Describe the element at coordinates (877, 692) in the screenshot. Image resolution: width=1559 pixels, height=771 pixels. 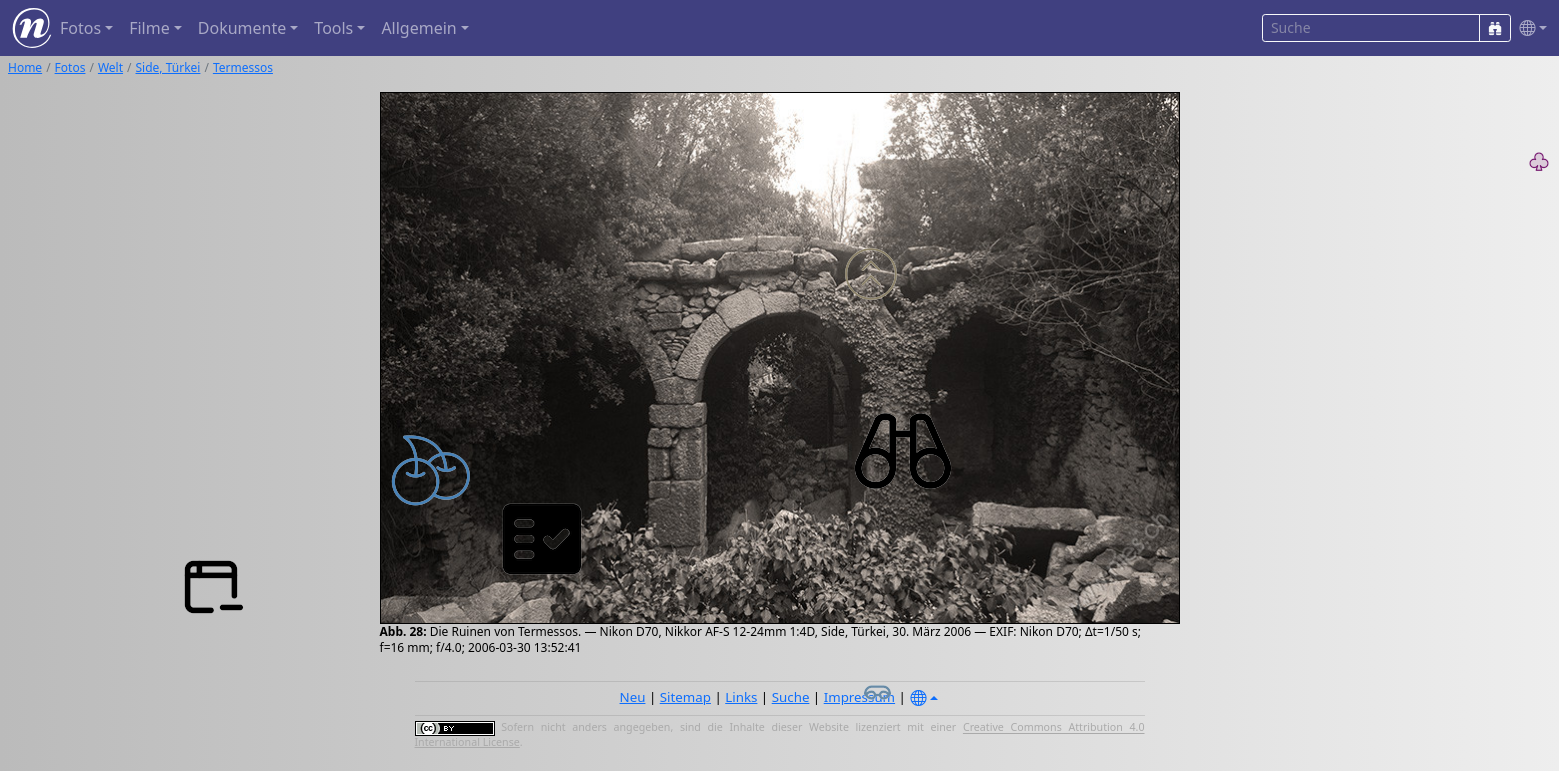
I see `access swimming or diving activity settings` at that location.